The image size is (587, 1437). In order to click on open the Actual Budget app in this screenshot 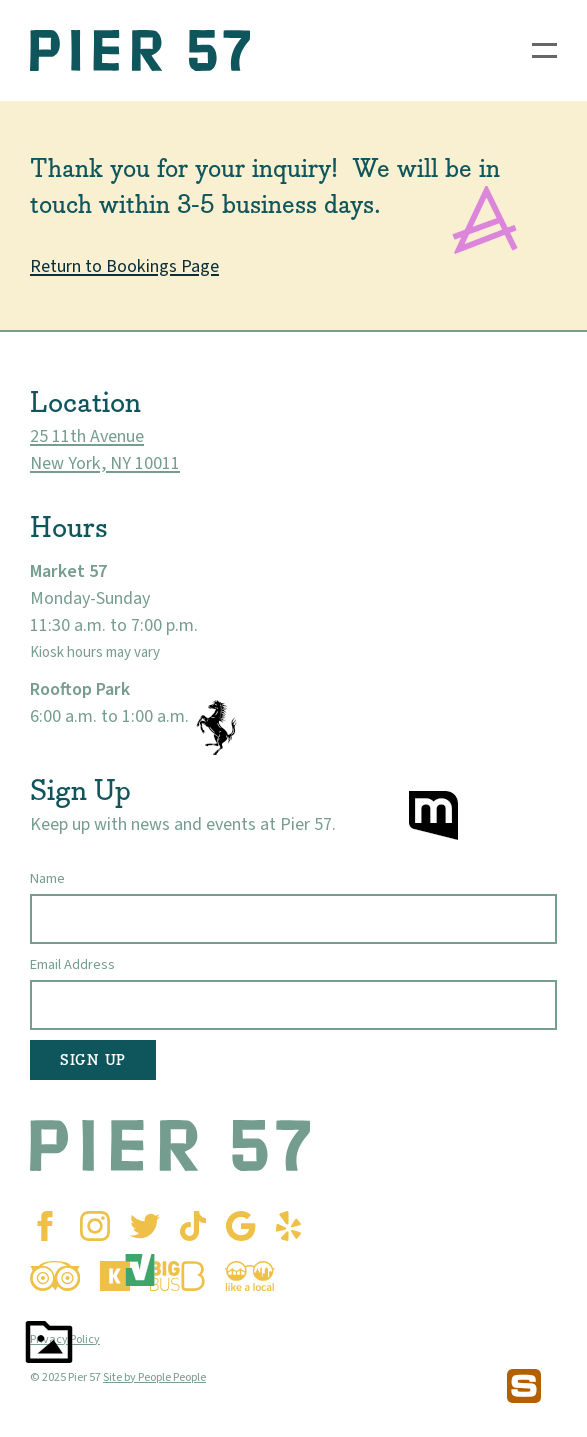, I will do `click(485, 220)`.